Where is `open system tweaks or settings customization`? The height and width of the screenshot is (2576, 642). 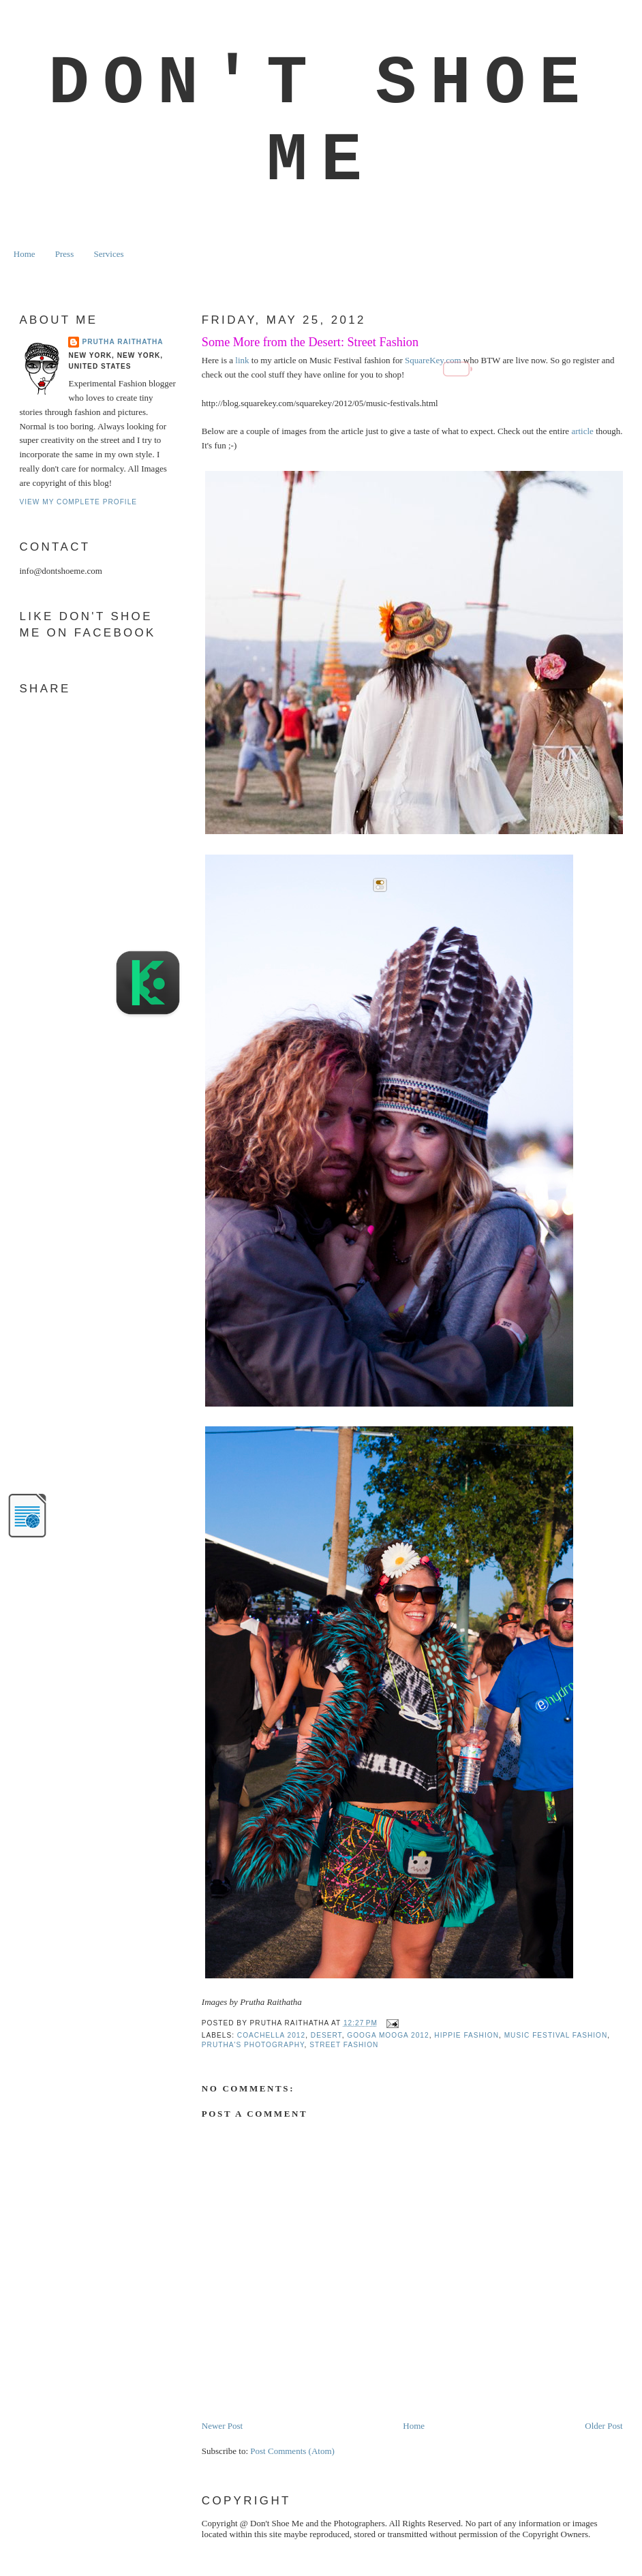
open system tweaks or settings customization is located at coordinates (380, 885).